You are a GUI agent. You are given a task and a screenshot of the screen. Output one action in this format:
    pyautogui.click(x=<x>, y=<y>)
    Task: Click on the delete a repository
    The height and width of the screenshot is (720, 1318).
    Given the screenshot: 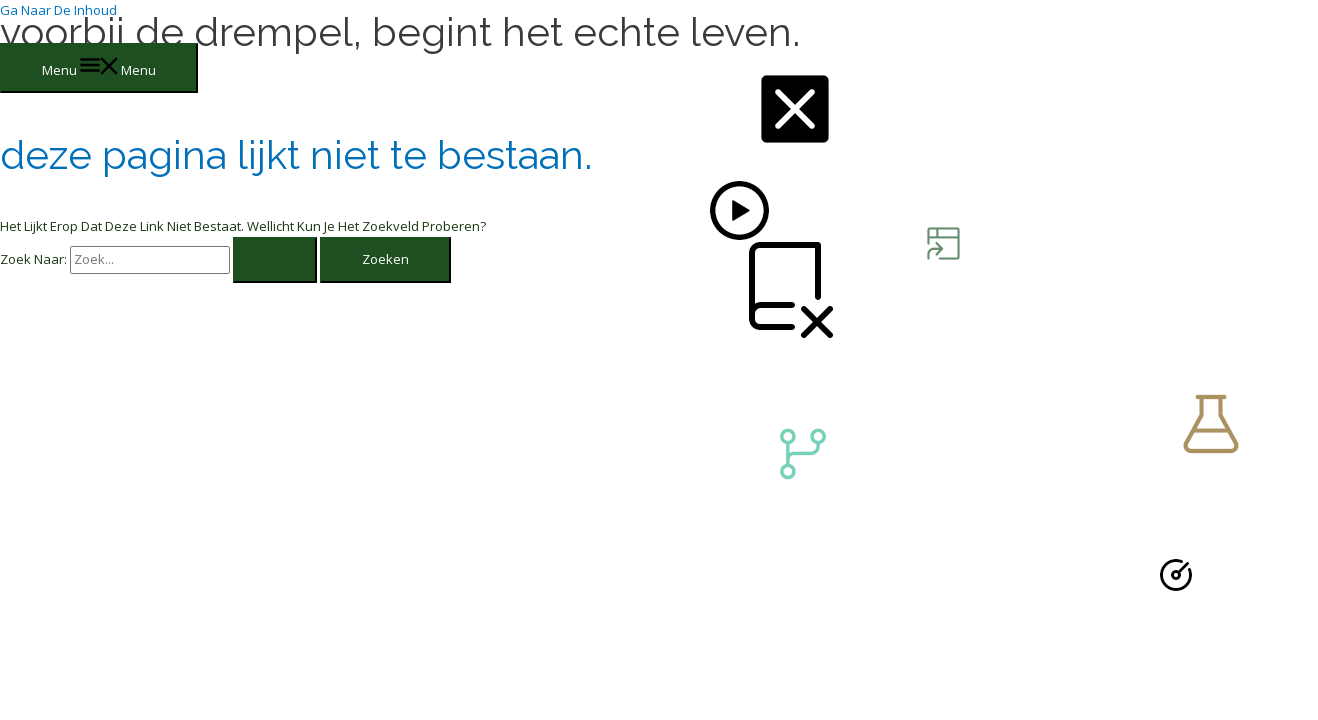 What is the action you would take?
    pyautogui.click(x=785, y=290)
    